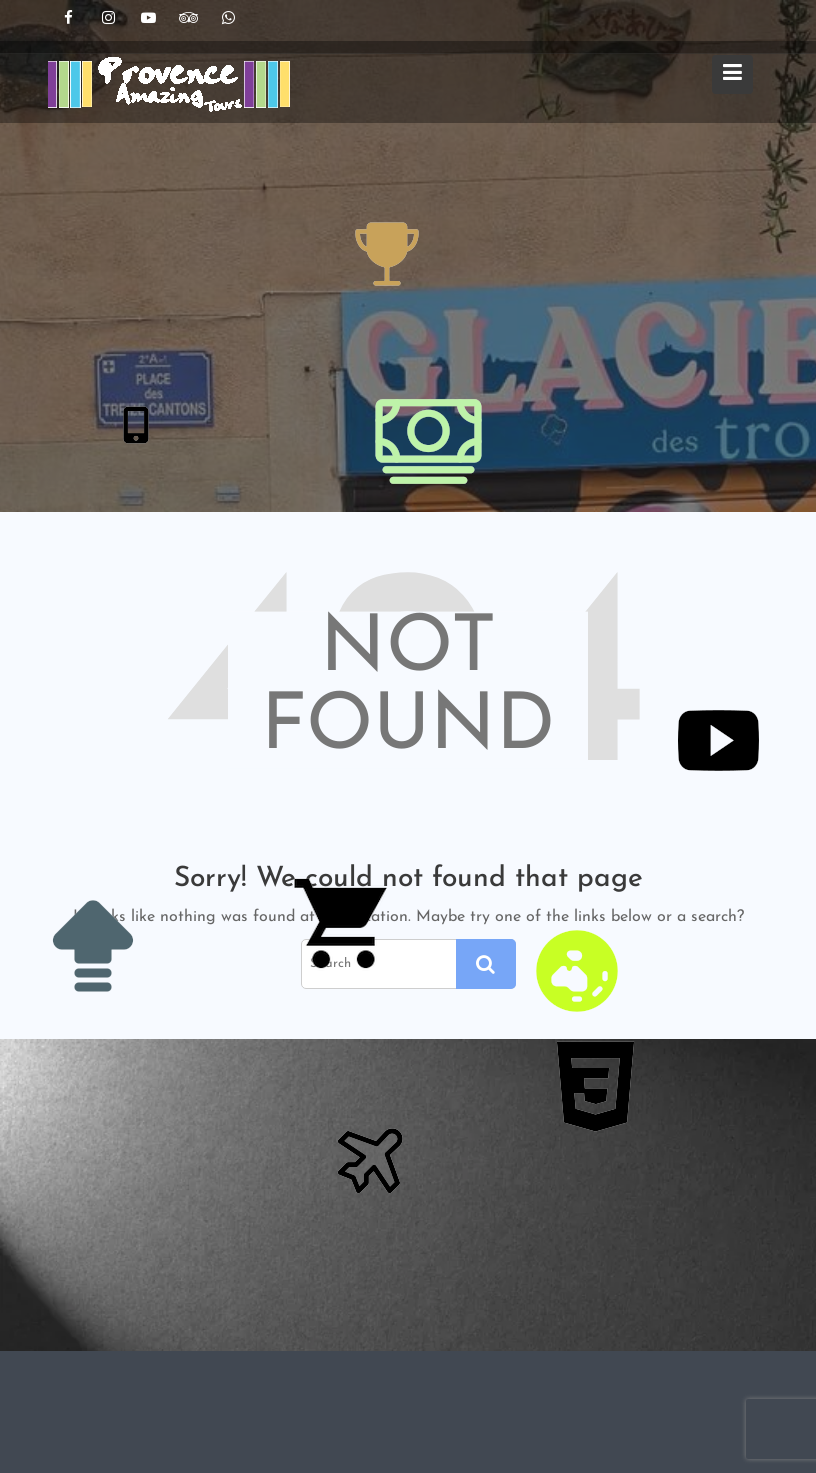  I want to click on enable airplane mode, so click(371, 1159).